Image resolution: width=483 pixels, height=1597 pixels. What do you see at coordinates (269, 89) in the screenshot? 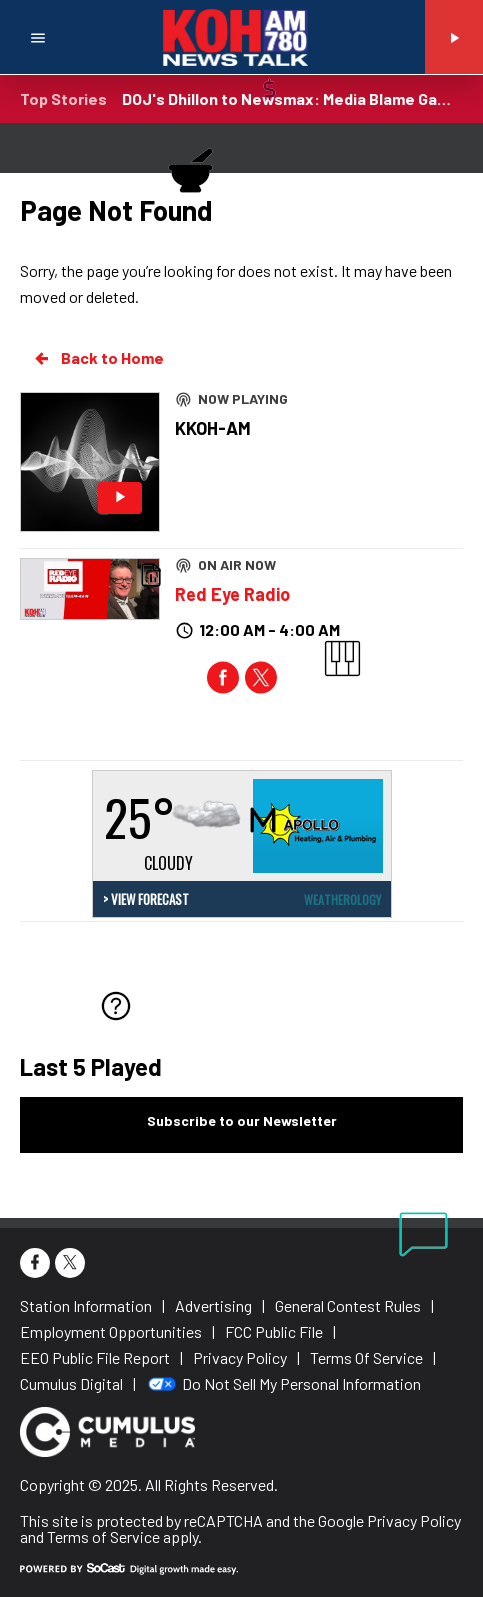
I see `view pricing or payment options` at bounding box center [269, 89].